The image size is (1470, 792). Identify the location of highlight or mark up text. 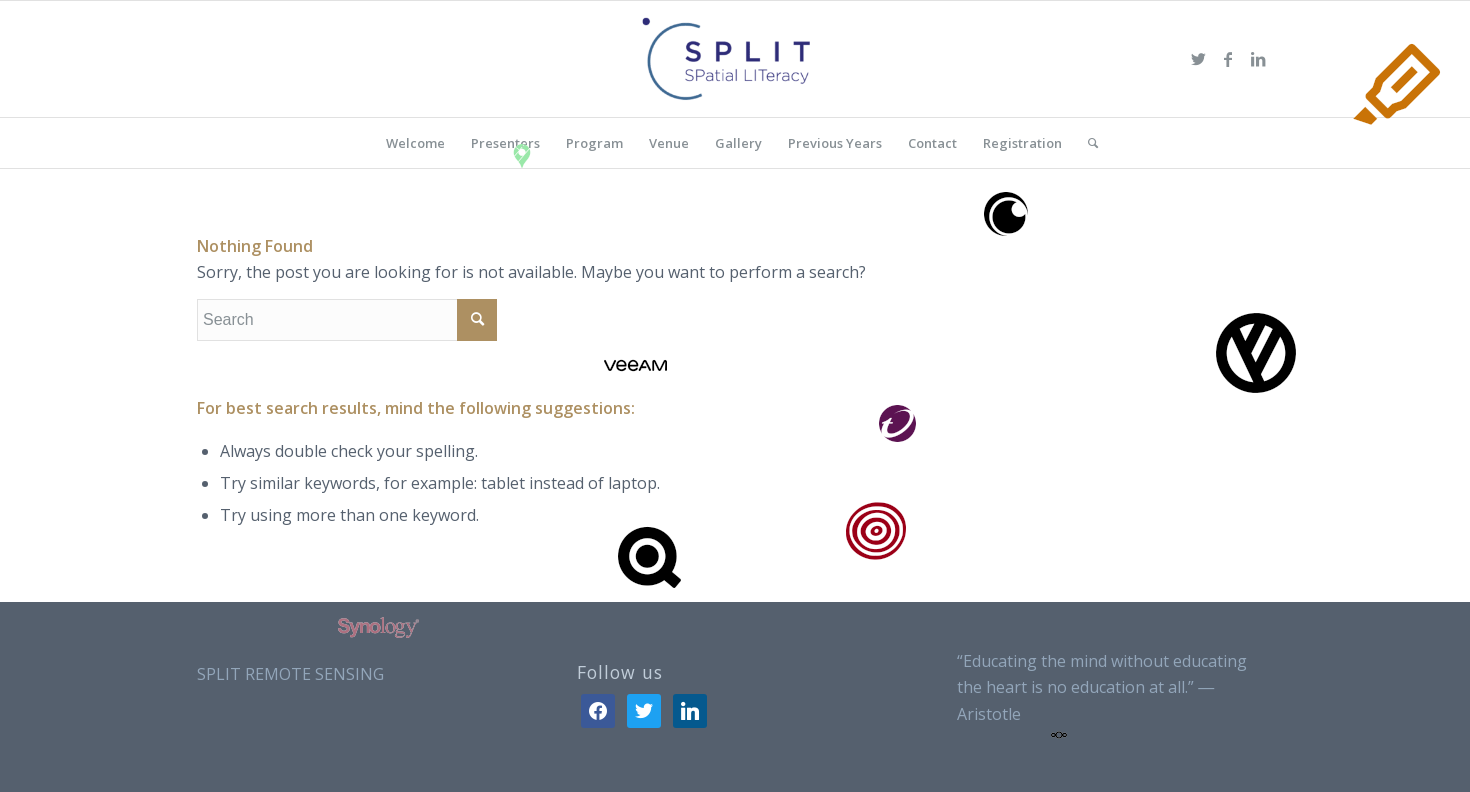
(1398, 86).